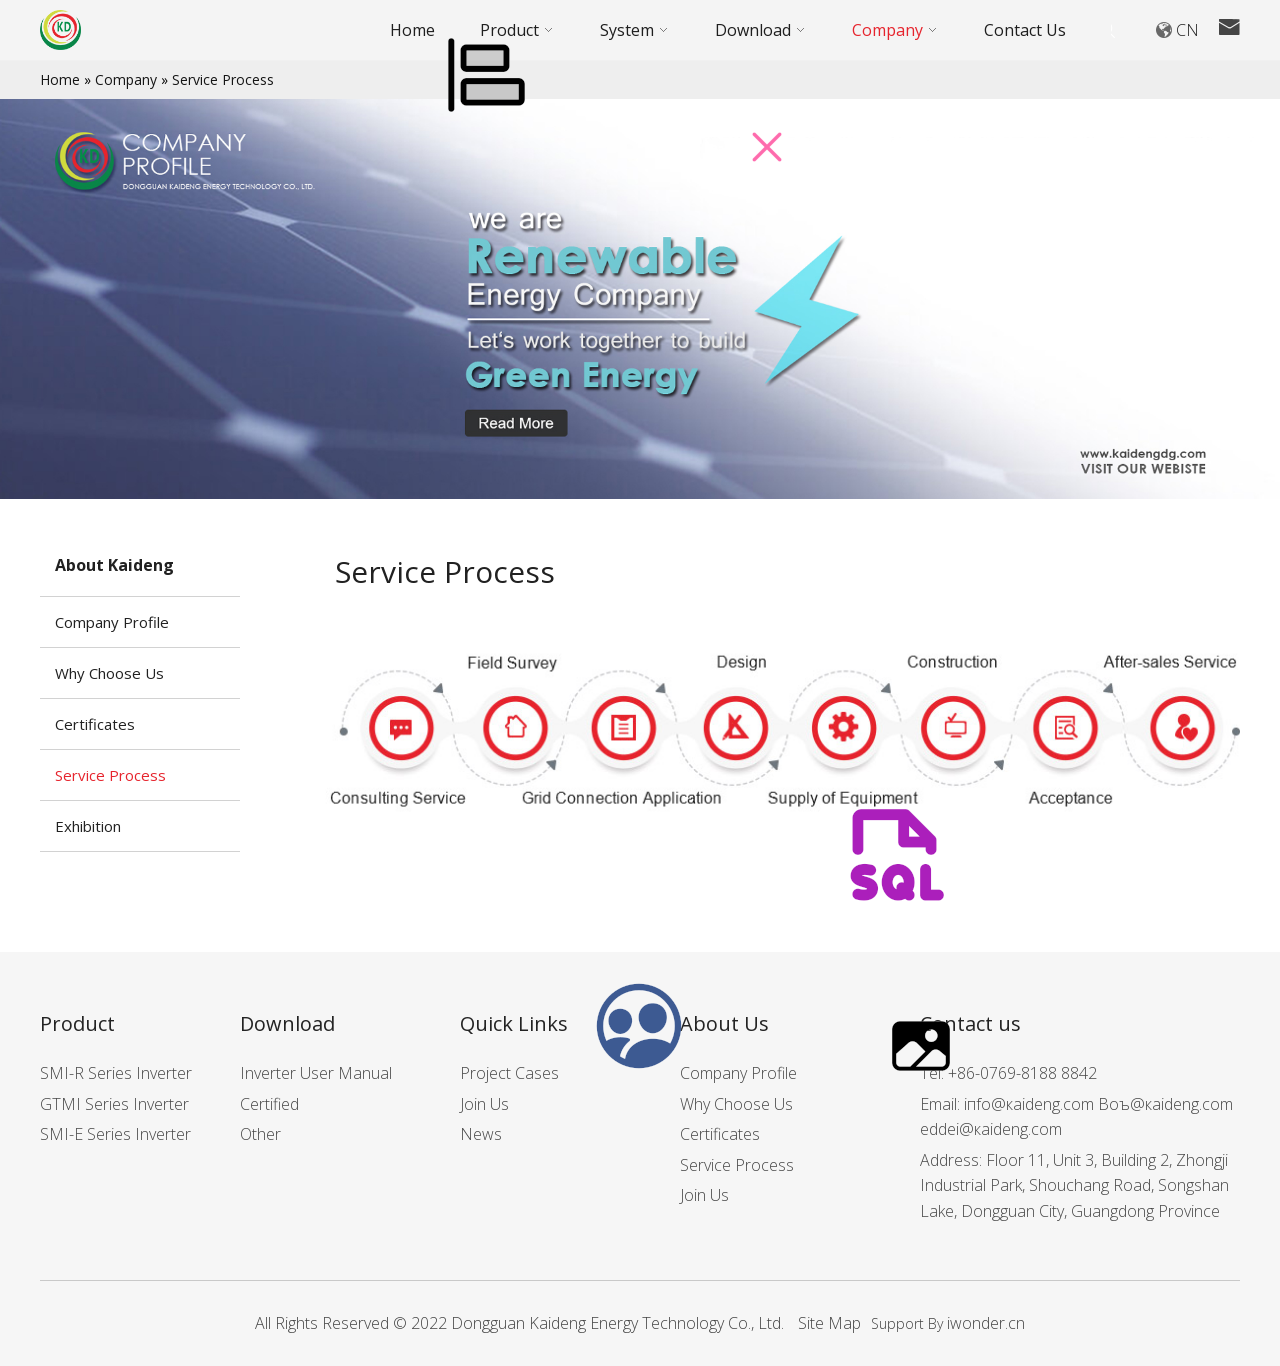  I want to click on close the current window or dialog, so click(767, 147).